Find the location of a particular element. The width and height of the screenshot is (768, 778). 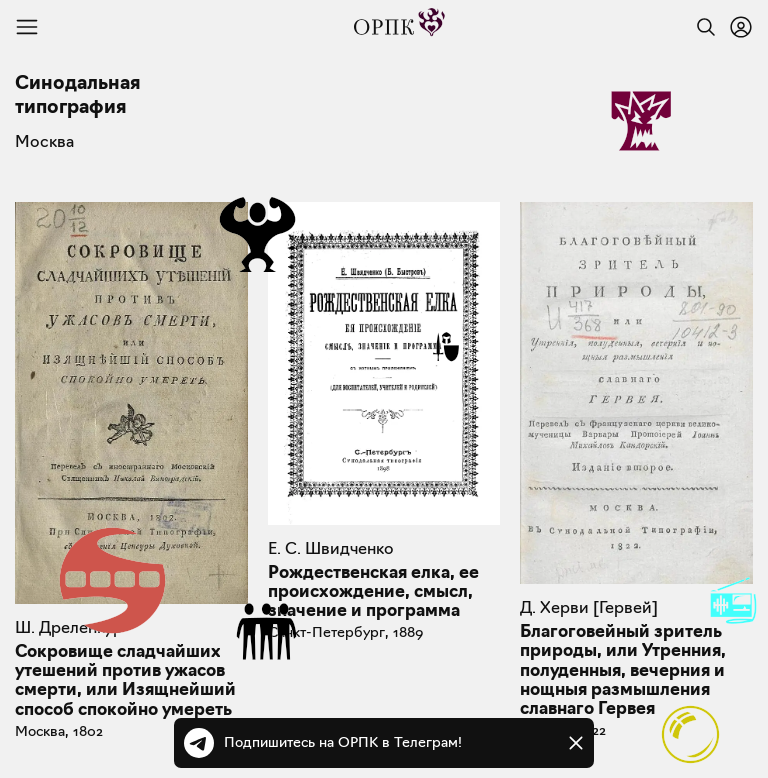

access your equipment or inventory is located at coordinates (446, 347).